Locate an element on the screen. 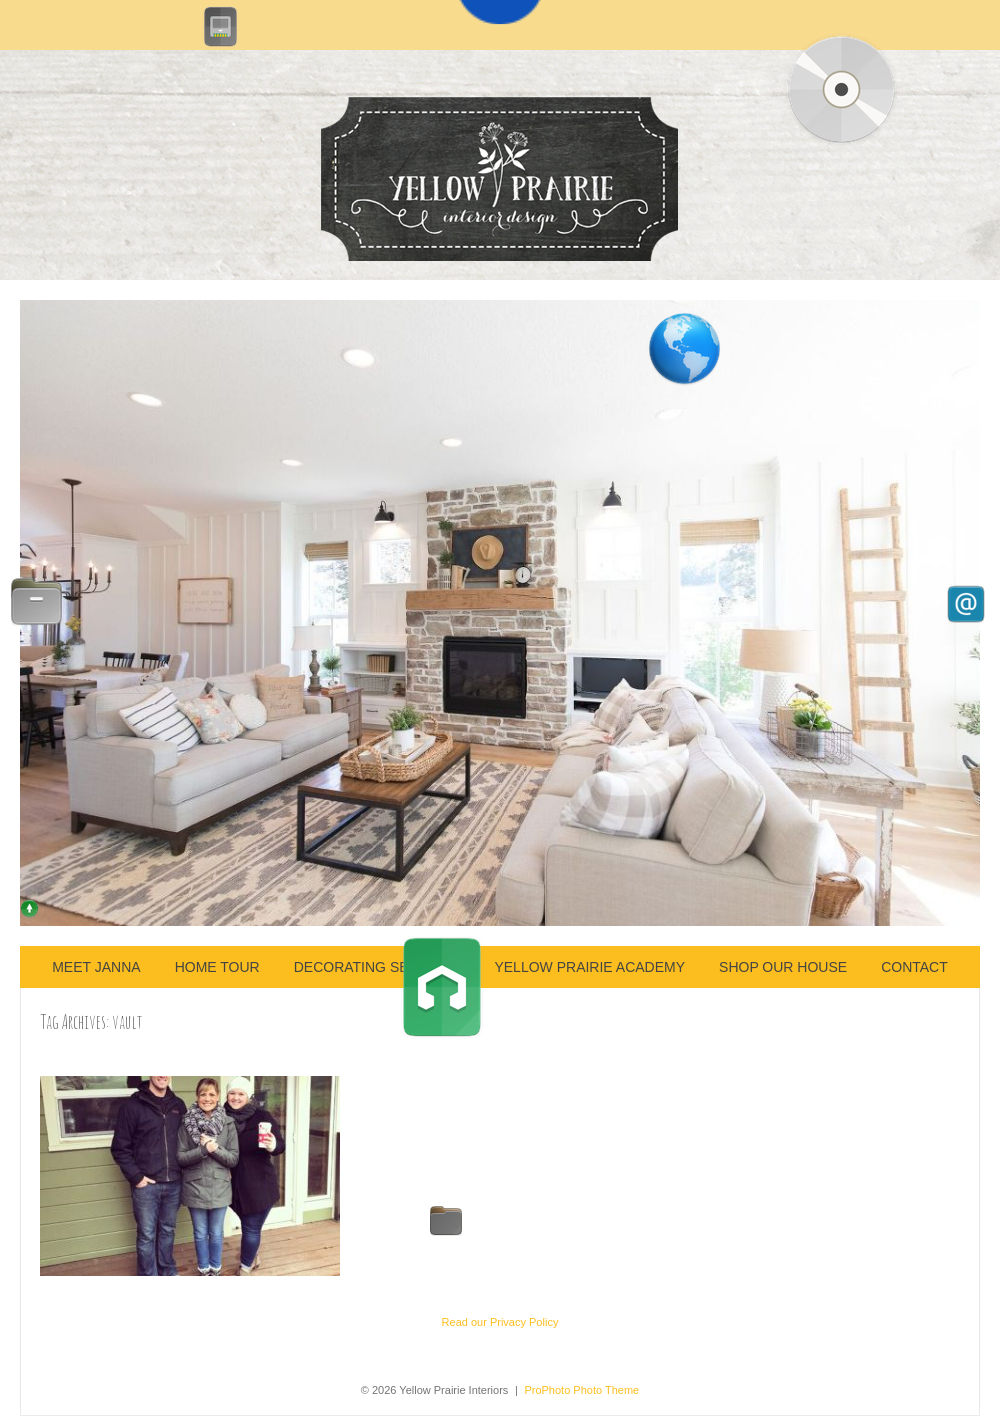  open the file manager application is located at coordinates (36, 601).